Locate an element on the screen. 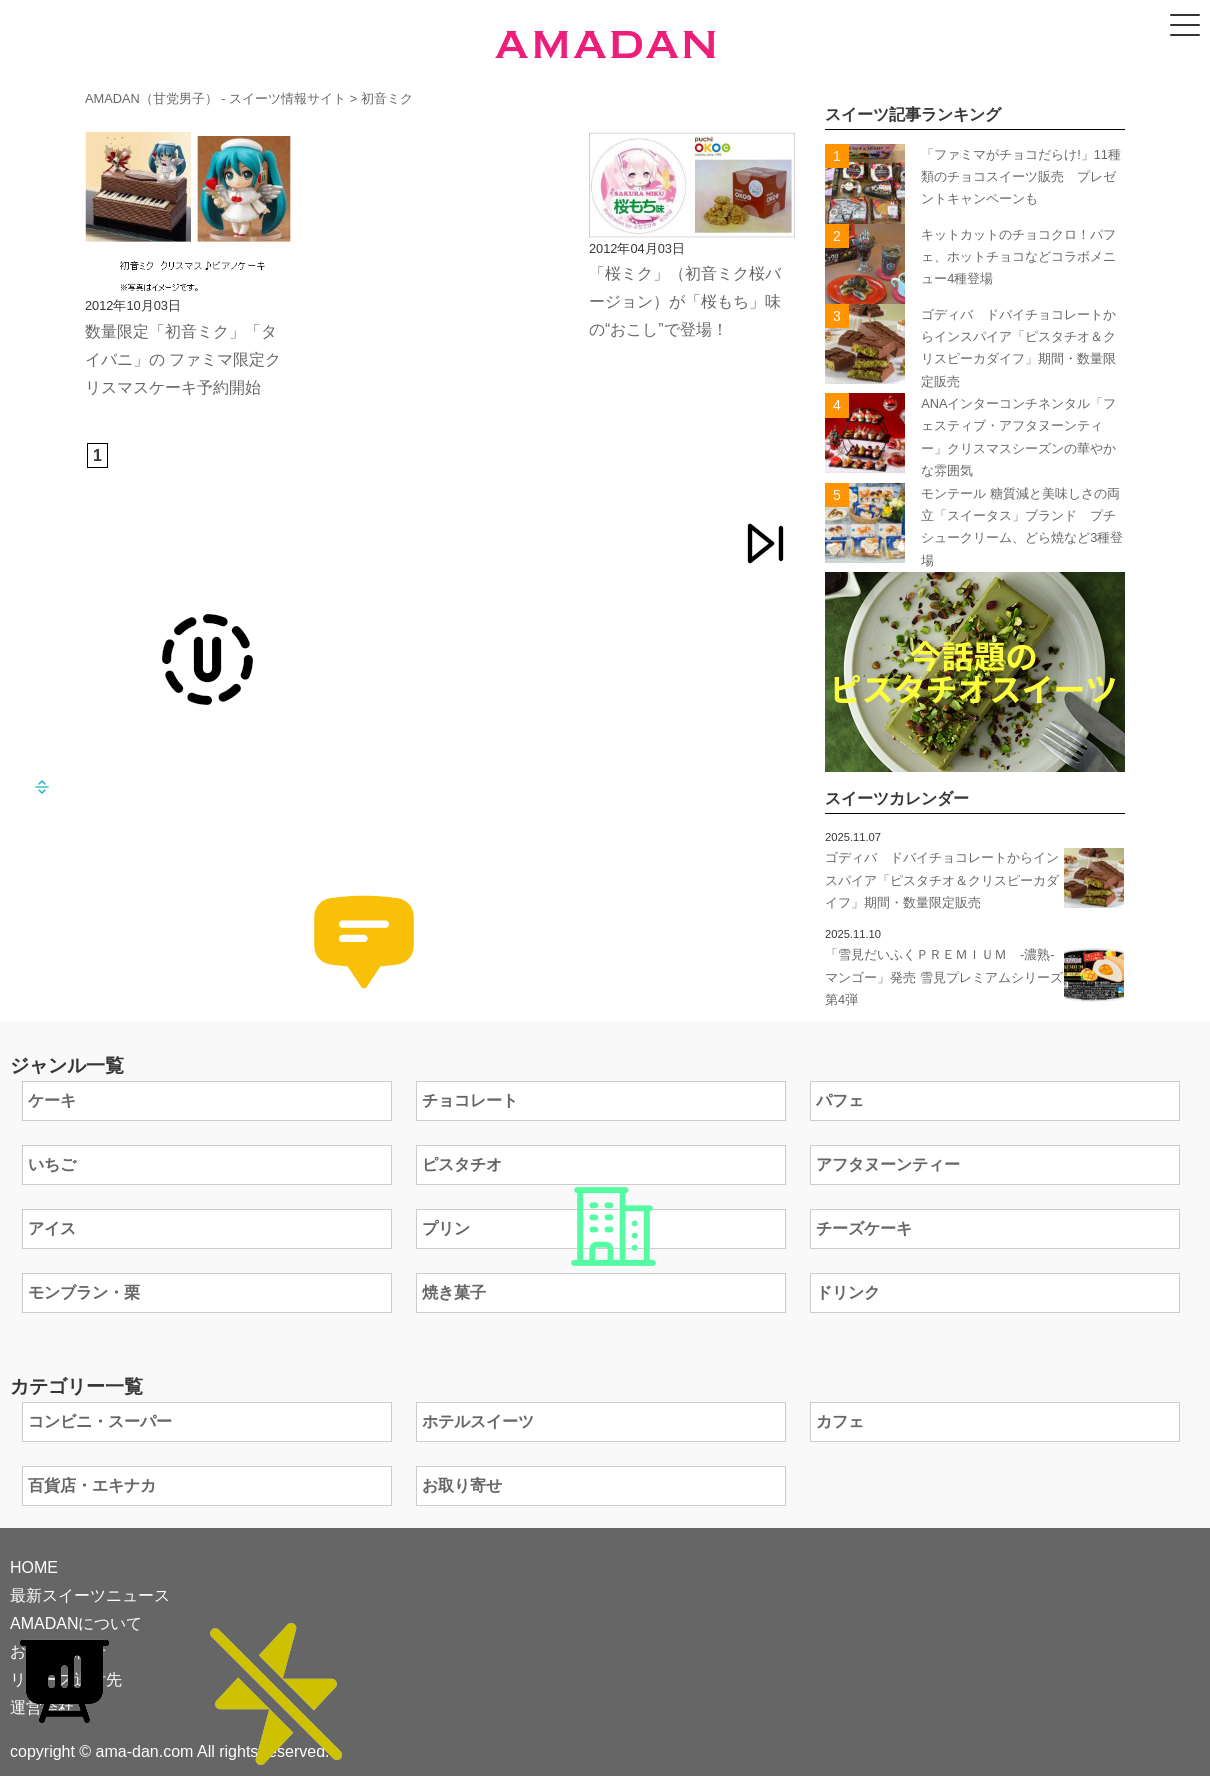 Image resolution: width=1210 pixels, height=1776 pixels. insert a horizontal divider between content sections is located at coordinates (42, 787).